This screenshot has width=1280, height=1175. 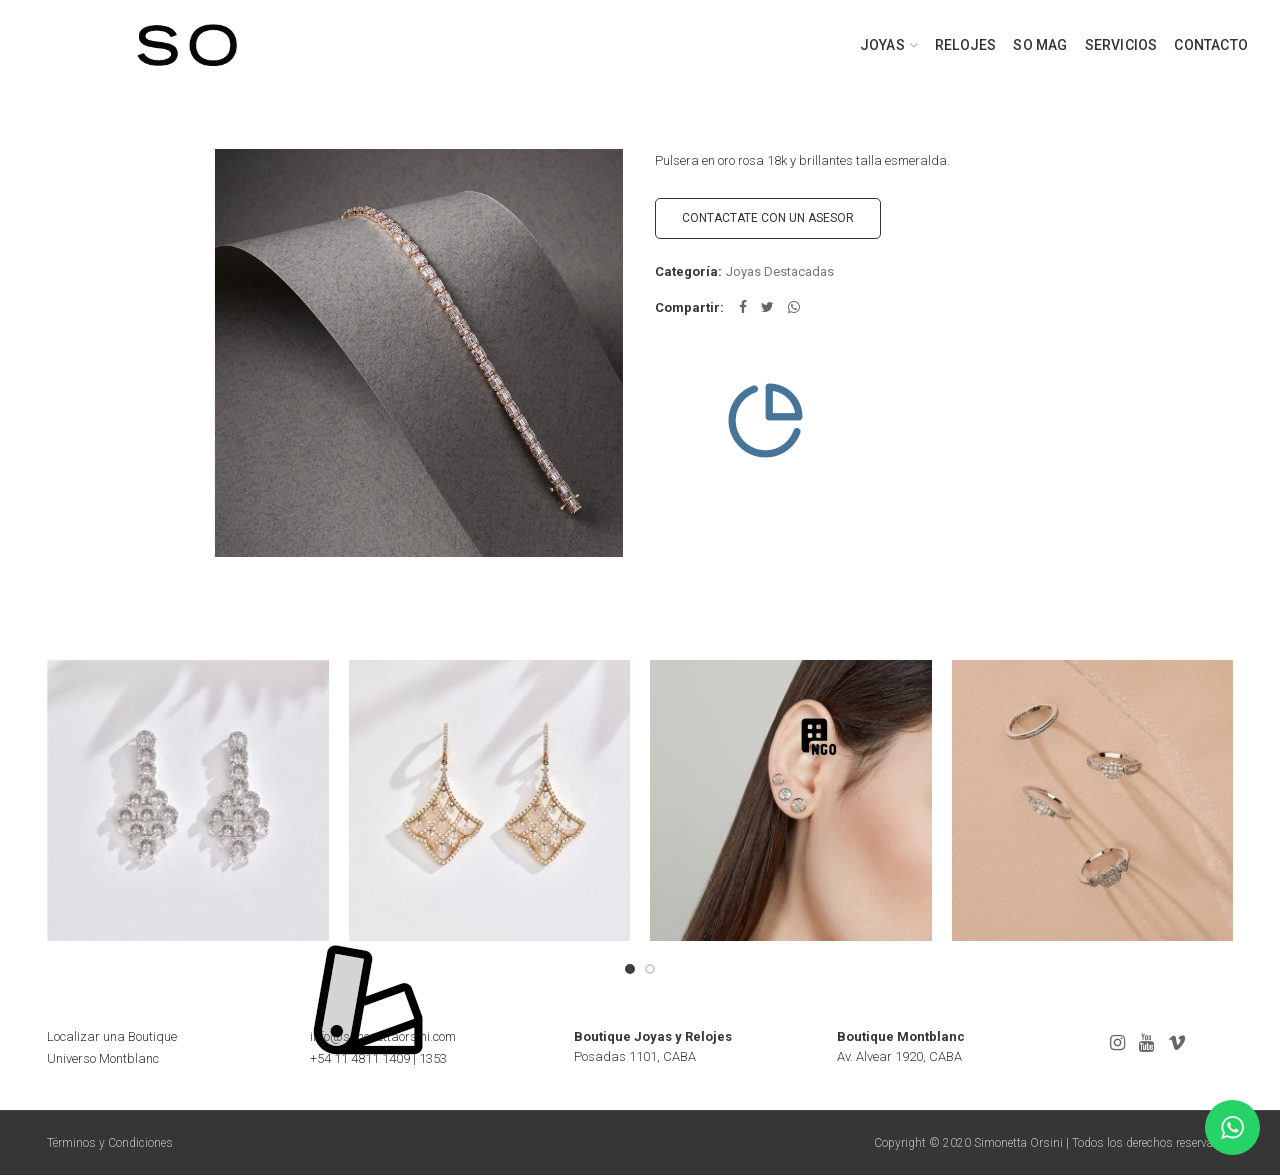 I want to click on view analytics or statistics breakdown, so click(x=765, y=420).